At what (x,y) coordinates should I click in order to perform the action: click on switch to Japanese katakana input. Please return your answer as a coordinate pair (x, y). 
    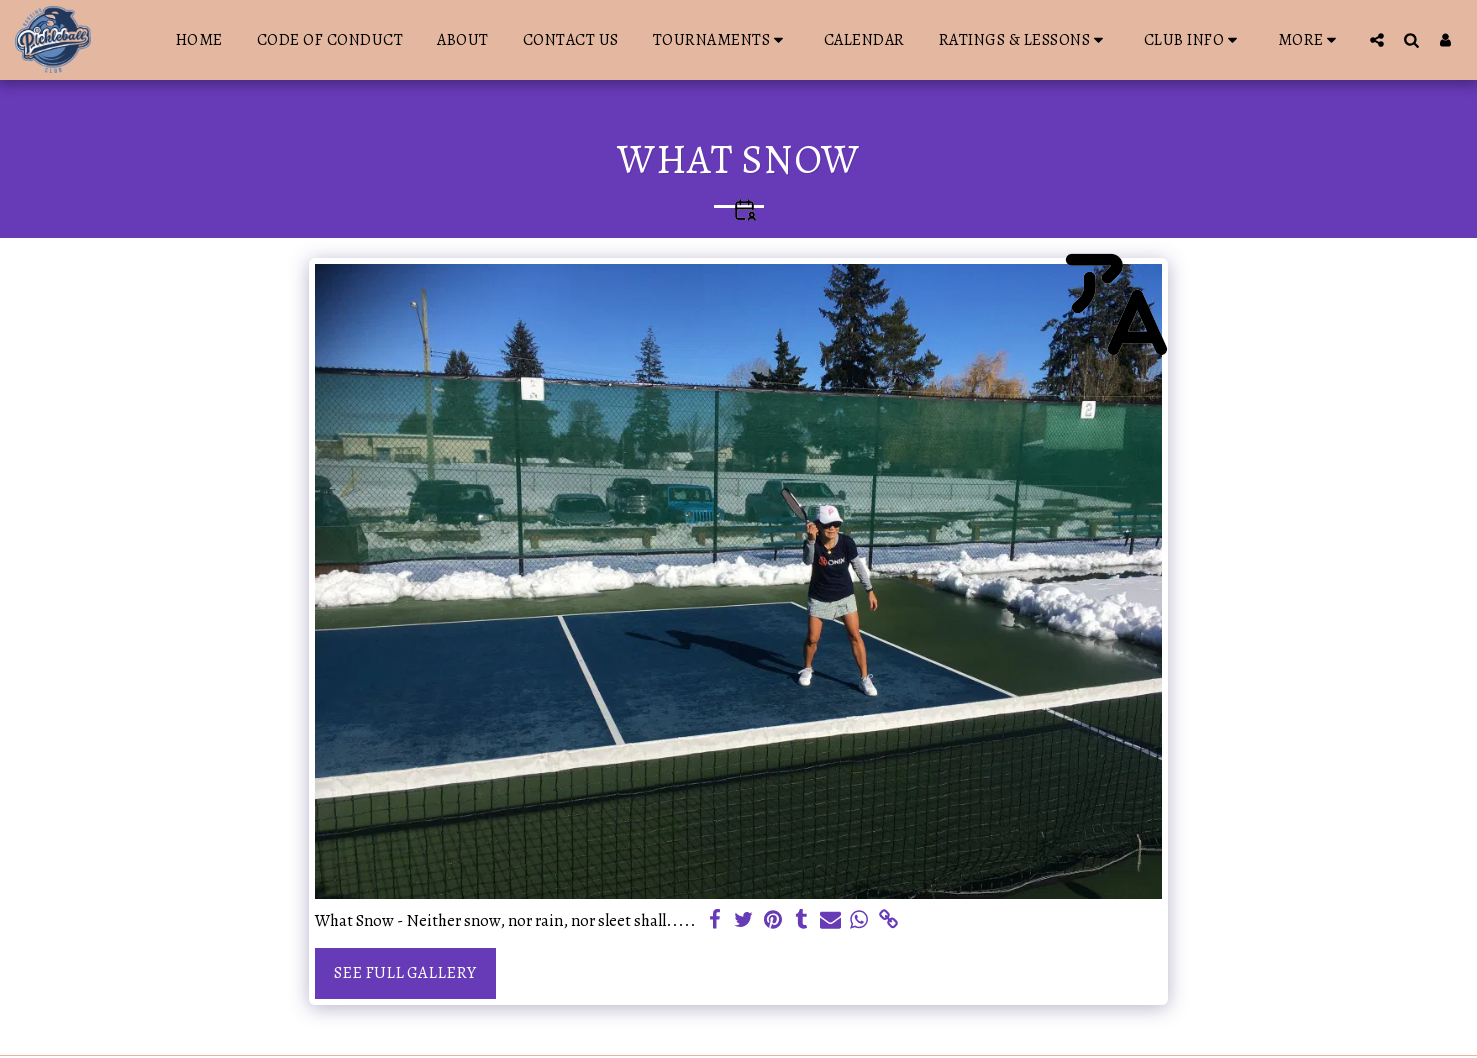
    Looking at the image, I should click on (1113, 301).